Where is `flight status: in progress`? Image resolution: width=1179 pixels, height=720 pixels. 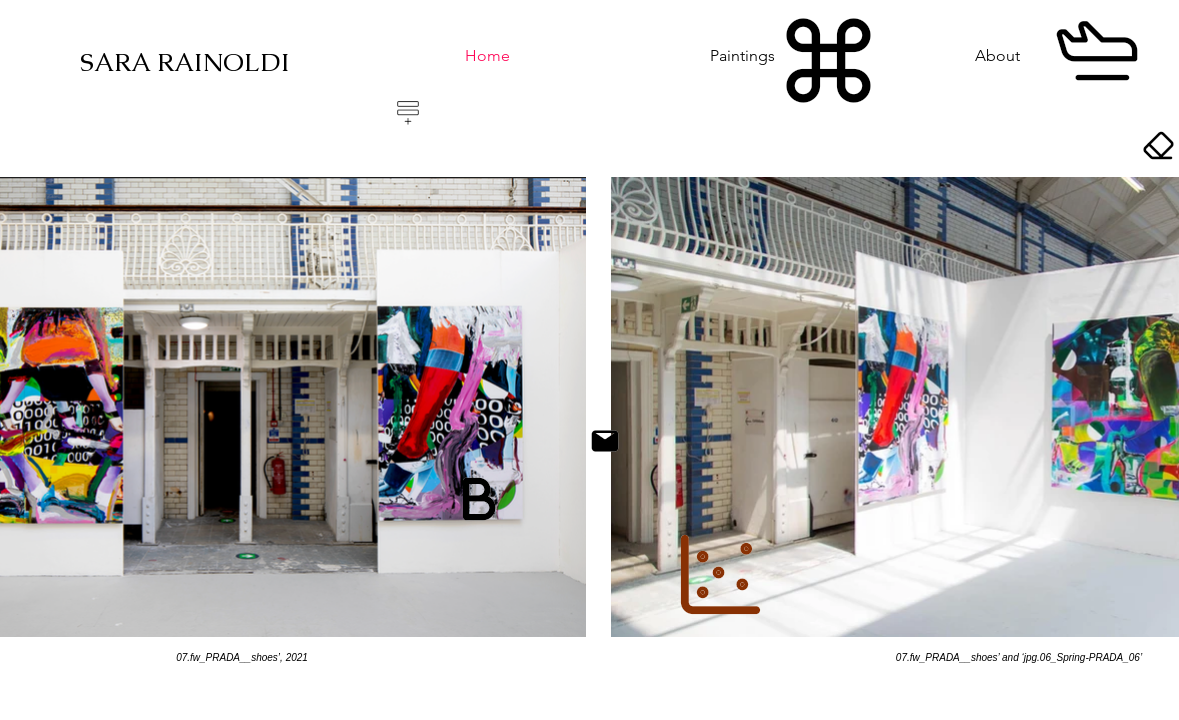 flight status: in progress is located at coordinates (1097, 48).